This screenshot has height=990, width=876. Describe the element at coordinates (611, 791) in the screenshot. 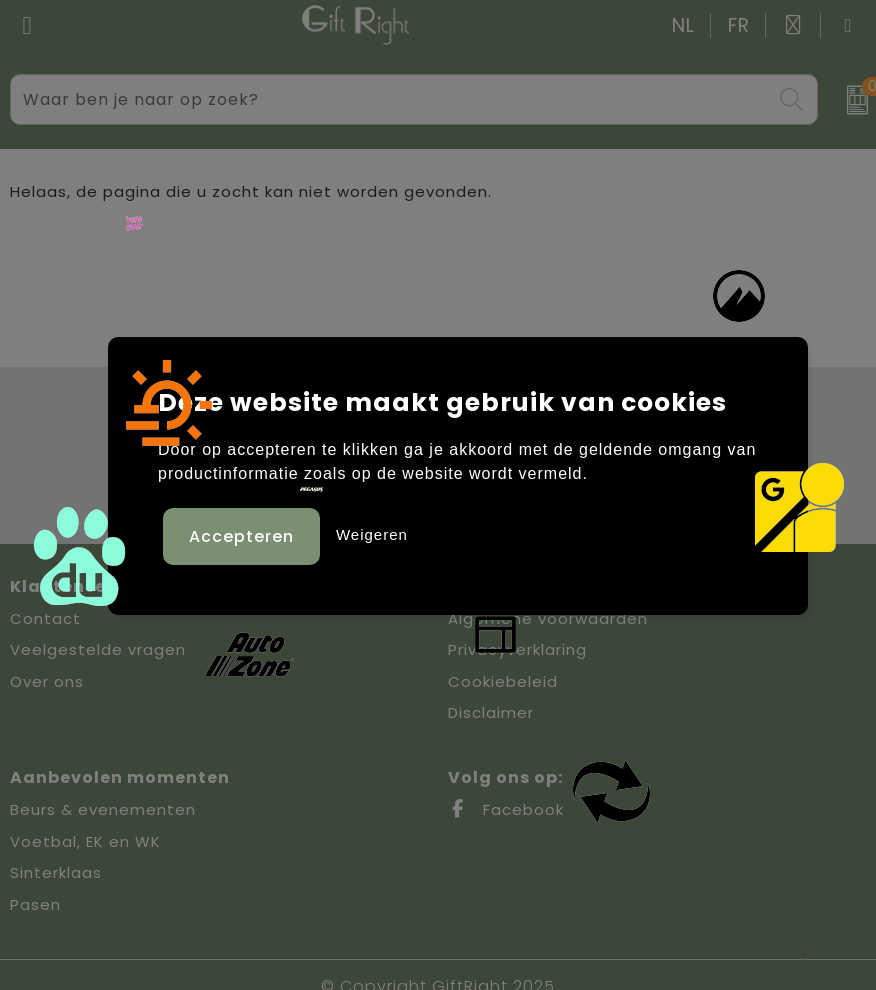

I see `kashflow accounting software logo` at that location.